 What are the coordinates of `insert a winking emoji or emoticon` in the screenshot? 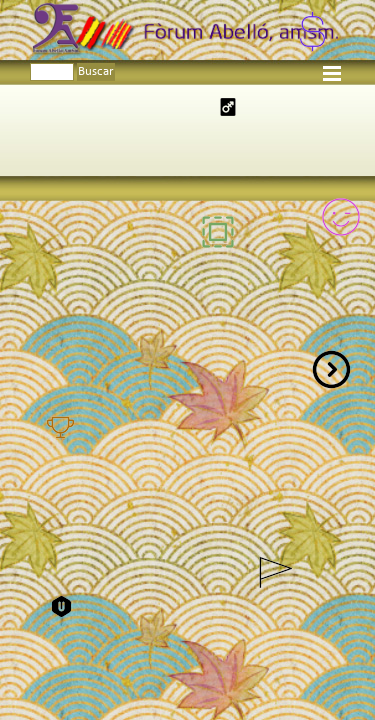 It's located at (341, 217).